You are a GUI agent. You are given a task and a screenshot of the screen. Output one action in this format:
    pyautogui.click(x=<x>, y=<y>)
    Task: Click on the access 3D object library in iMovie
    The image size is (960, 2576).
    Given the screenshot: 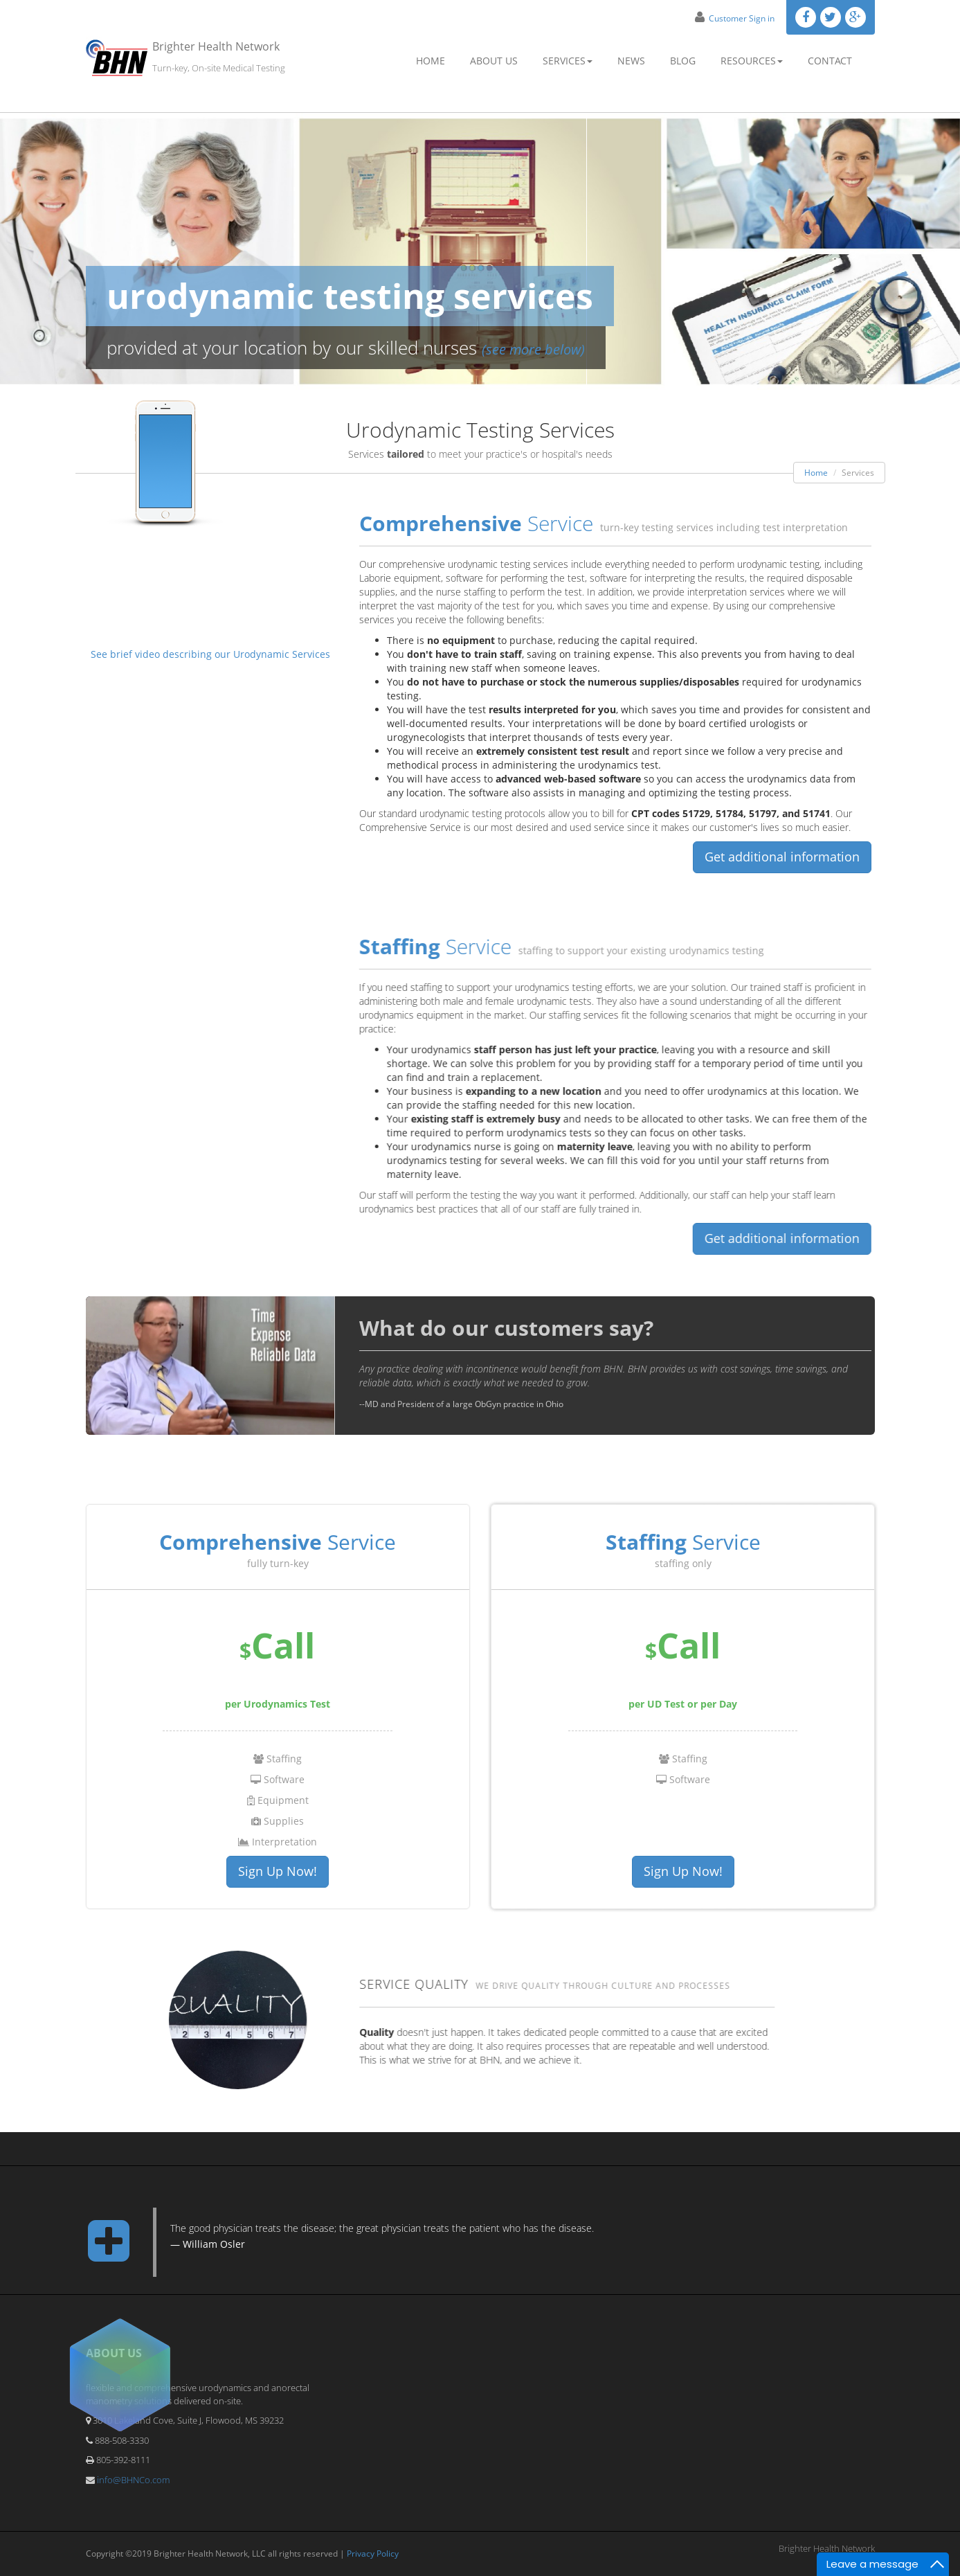 What is the action you would take?
    pyautogui.click(x=120, y=2375)
    